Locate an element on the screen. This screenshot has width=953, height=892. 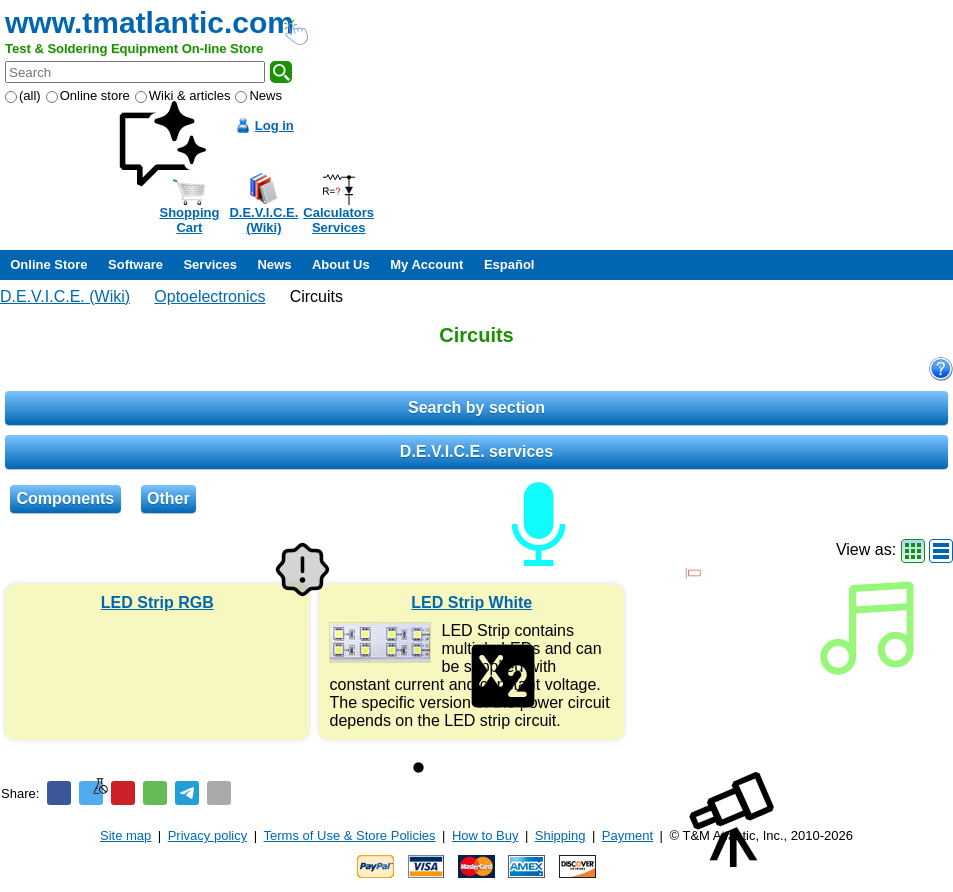
explore or discover new content is located at coordinates (733, 819).